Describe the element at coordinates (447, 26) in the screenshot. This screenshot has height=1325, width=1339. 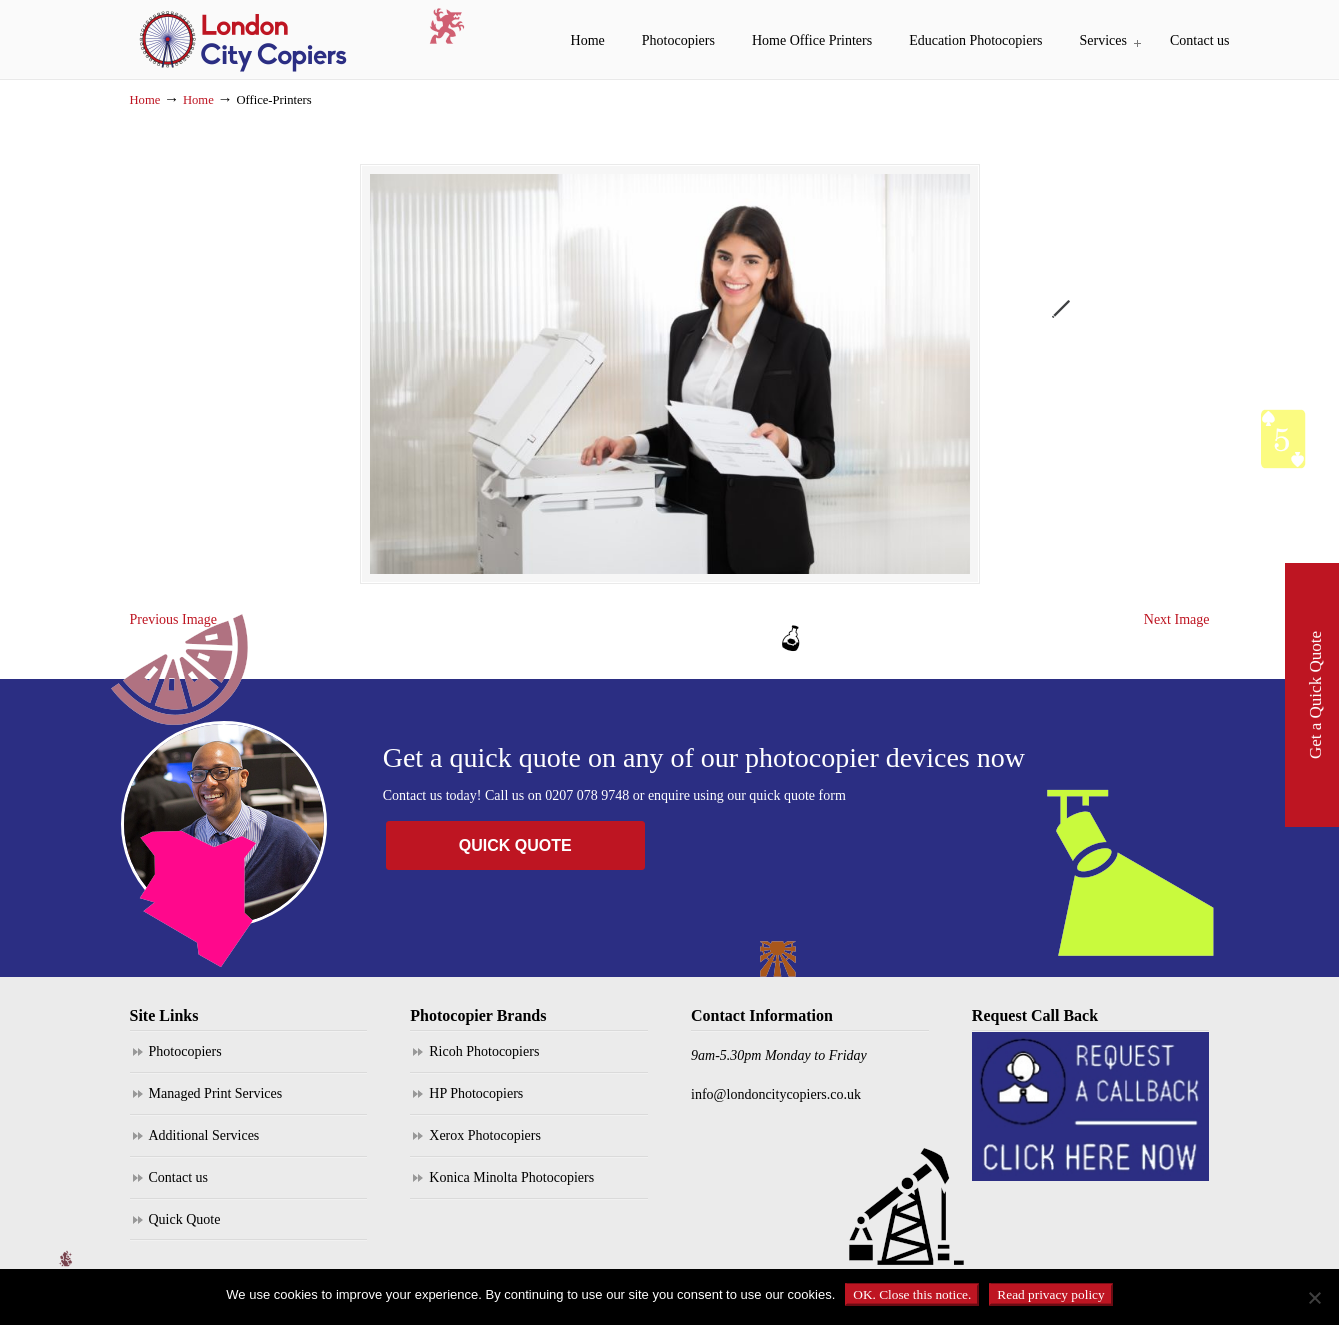
I see `select werewolf character or role` at that location.